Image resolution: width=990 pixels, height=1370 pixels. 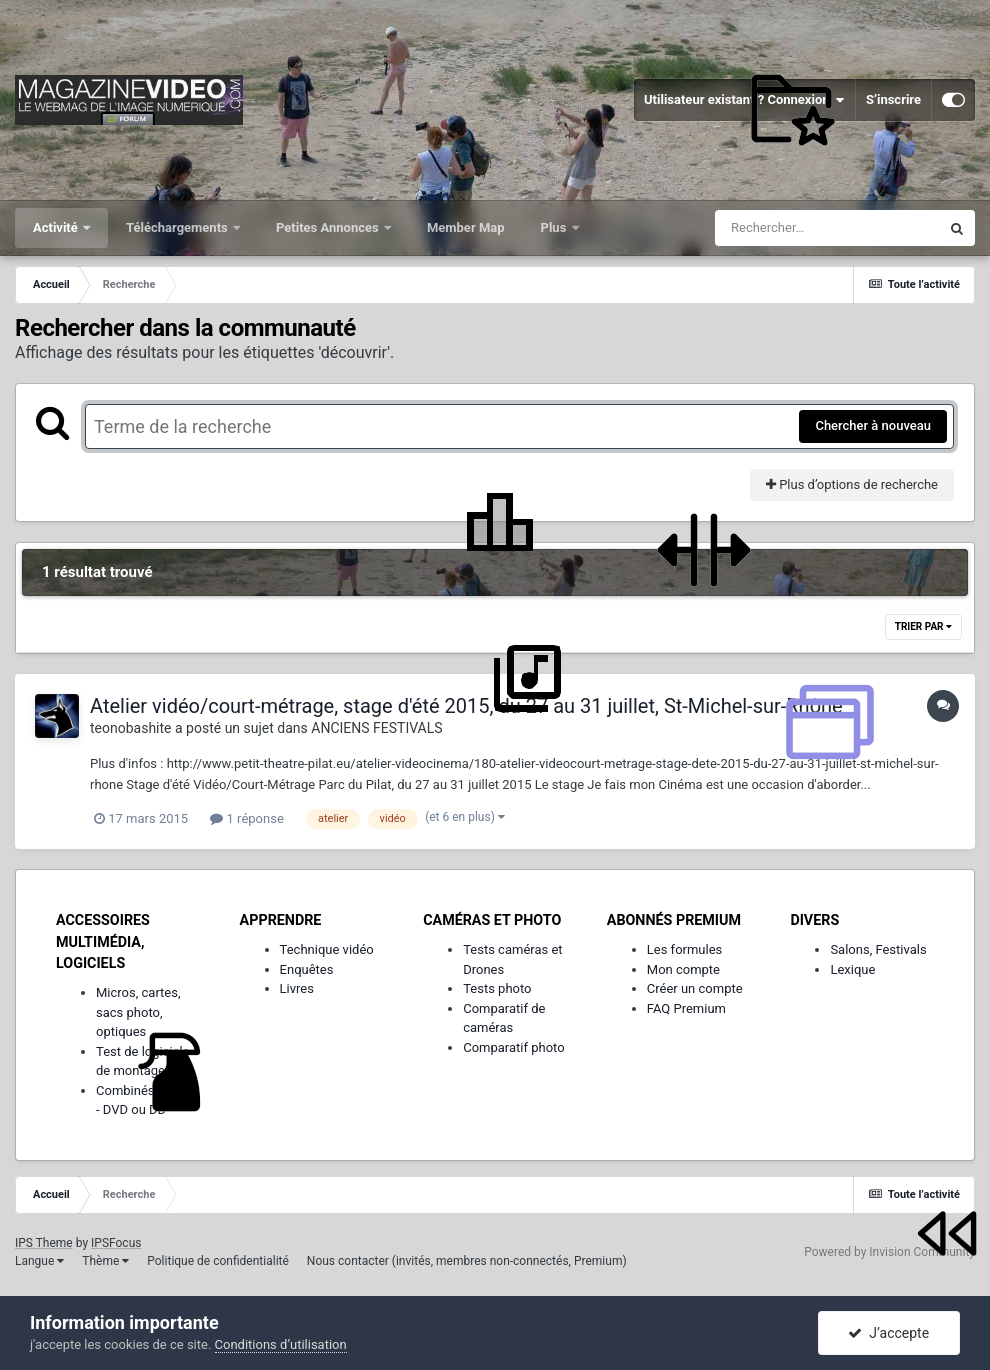 I want to click on access your starred or favorite folder, so click(x=791, y=108).